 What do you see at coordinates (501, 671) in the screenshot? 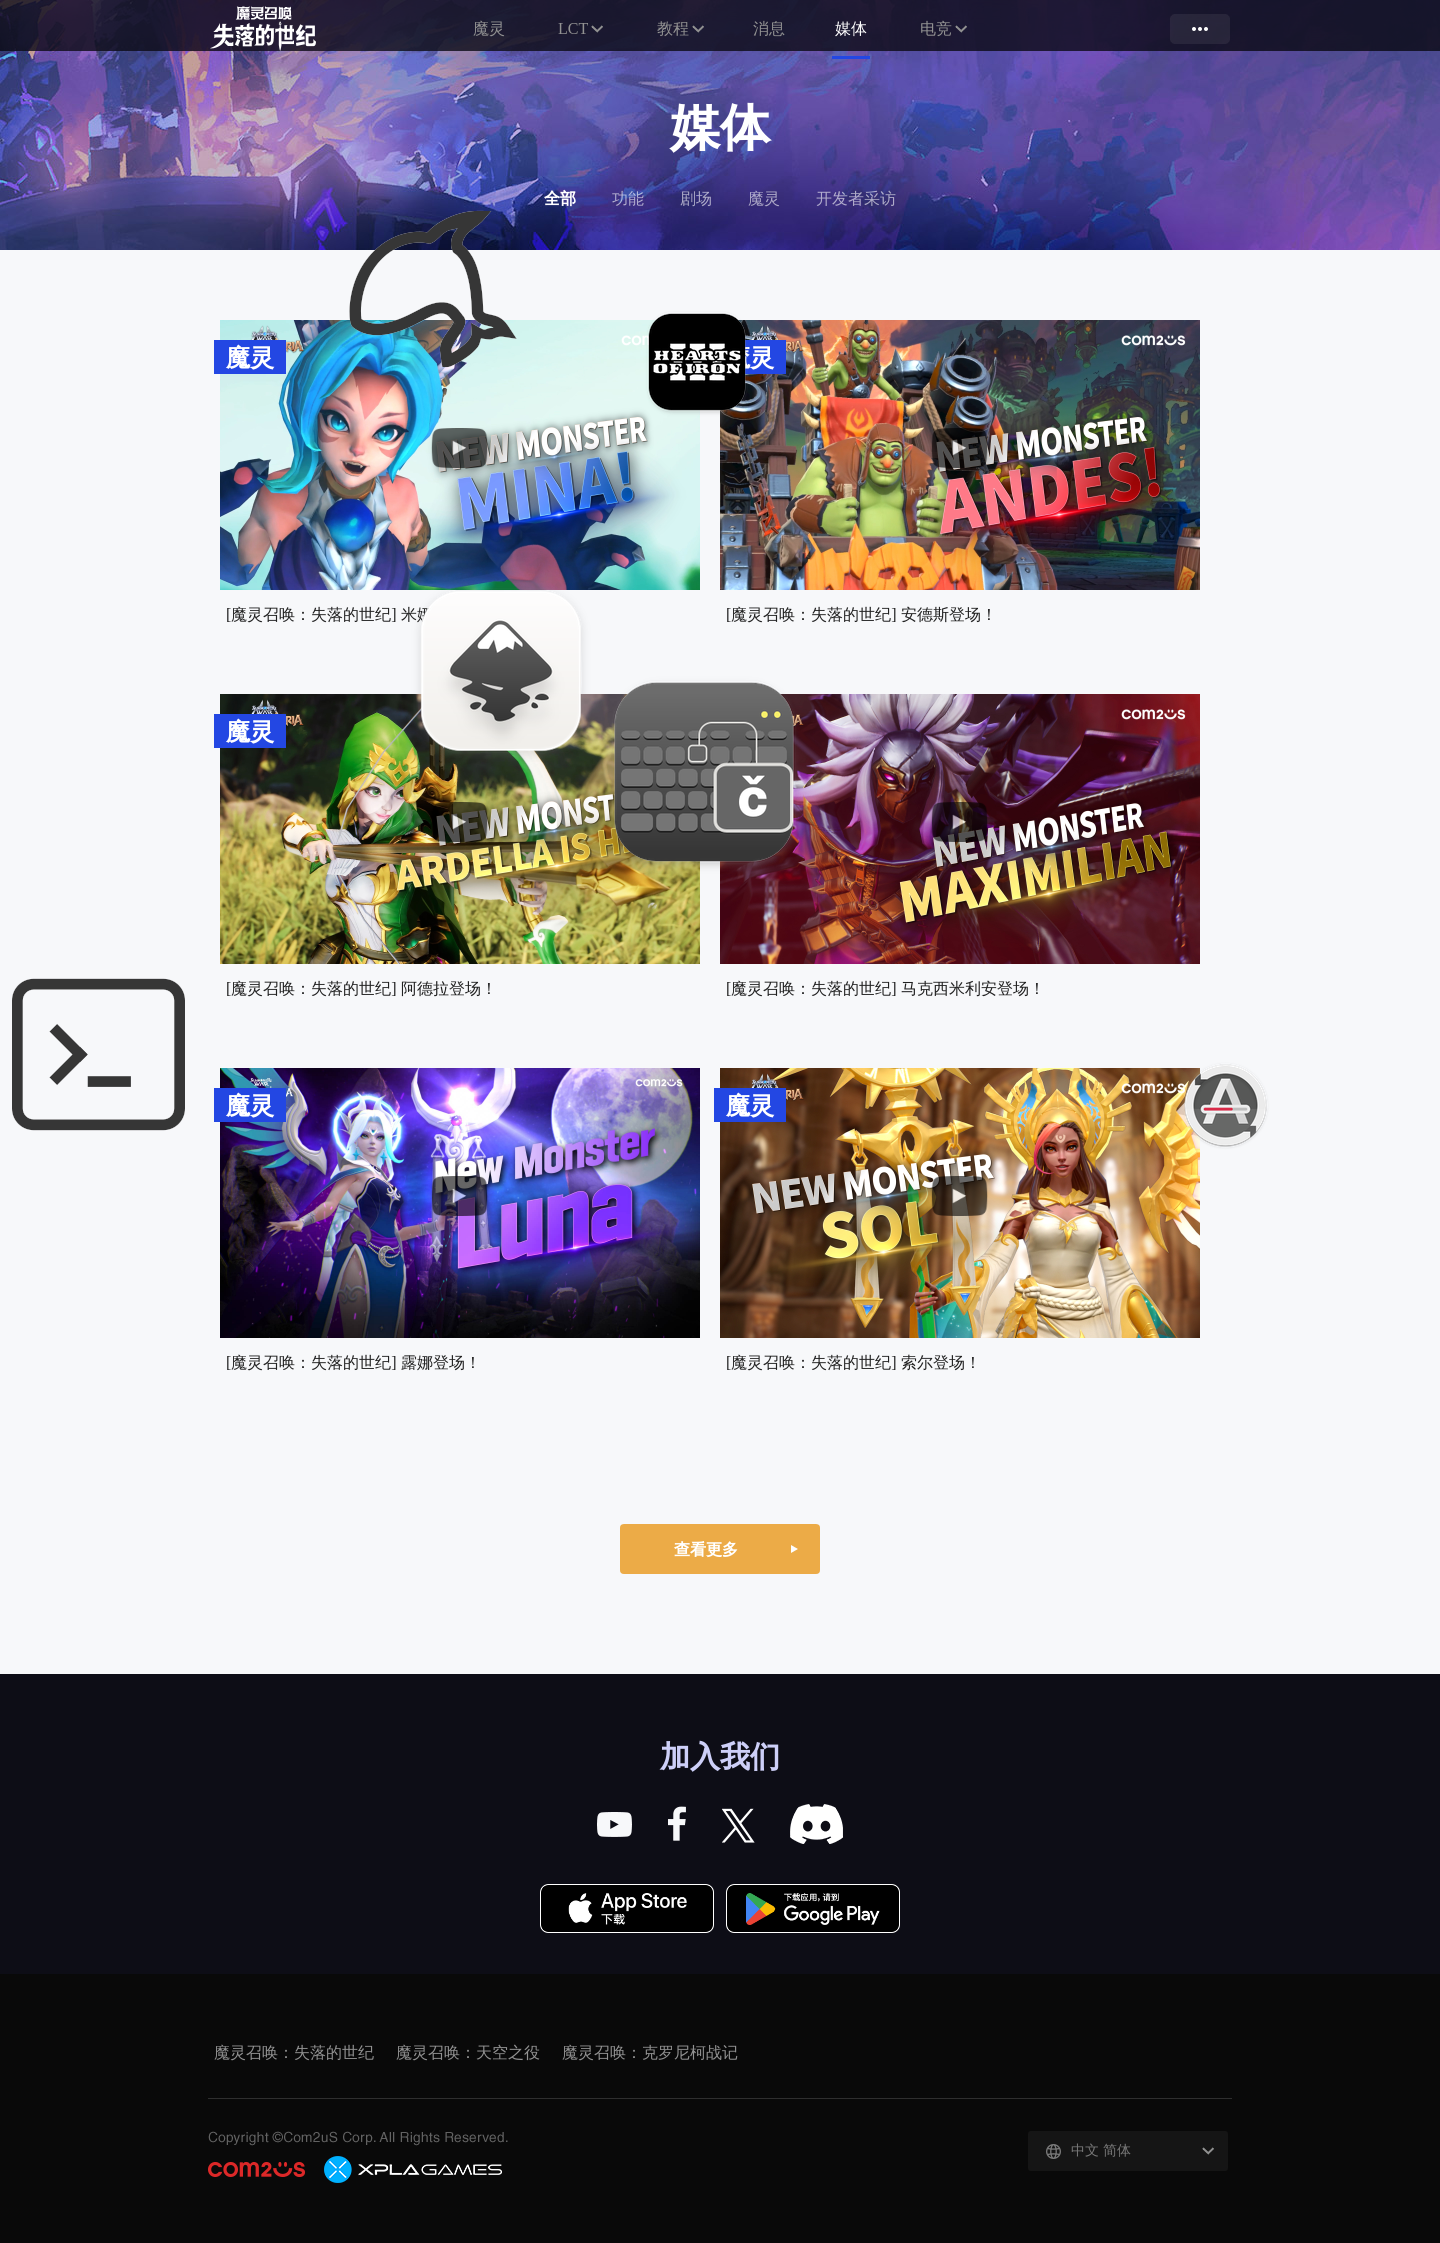
I see `open inkscape vector graphics editor` at bounding box center [501, 671].